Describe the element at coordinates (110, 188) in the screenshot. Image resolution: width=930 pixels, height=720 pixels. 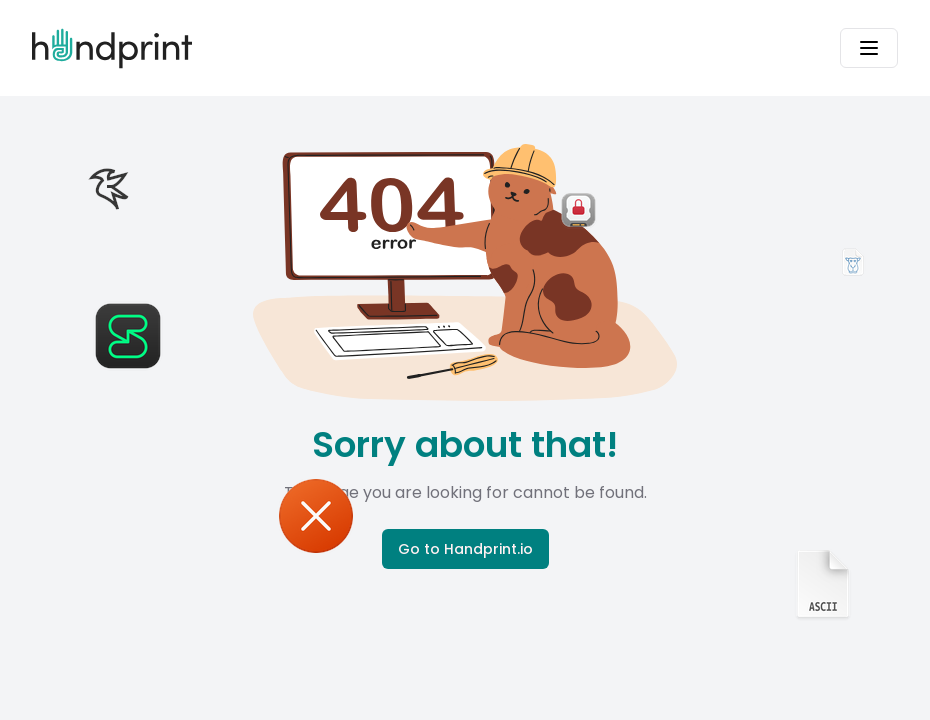
I see `open kate text editor` at that location.